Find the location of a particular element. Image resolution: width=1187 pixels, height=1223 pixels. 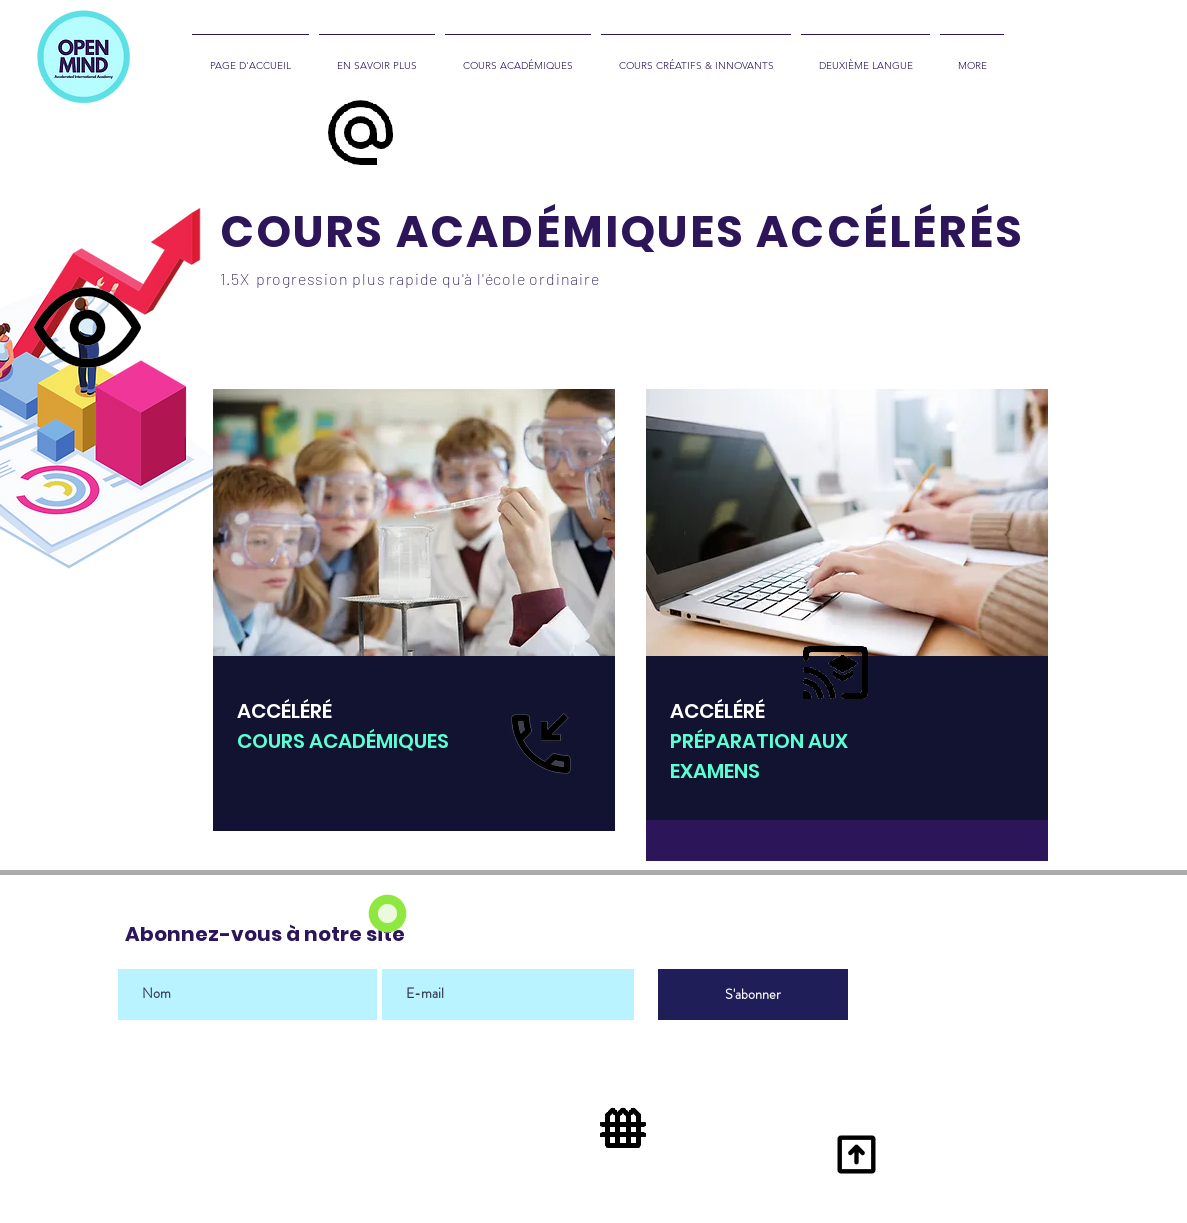

enter or view email address is located at coordinates (360, 132).